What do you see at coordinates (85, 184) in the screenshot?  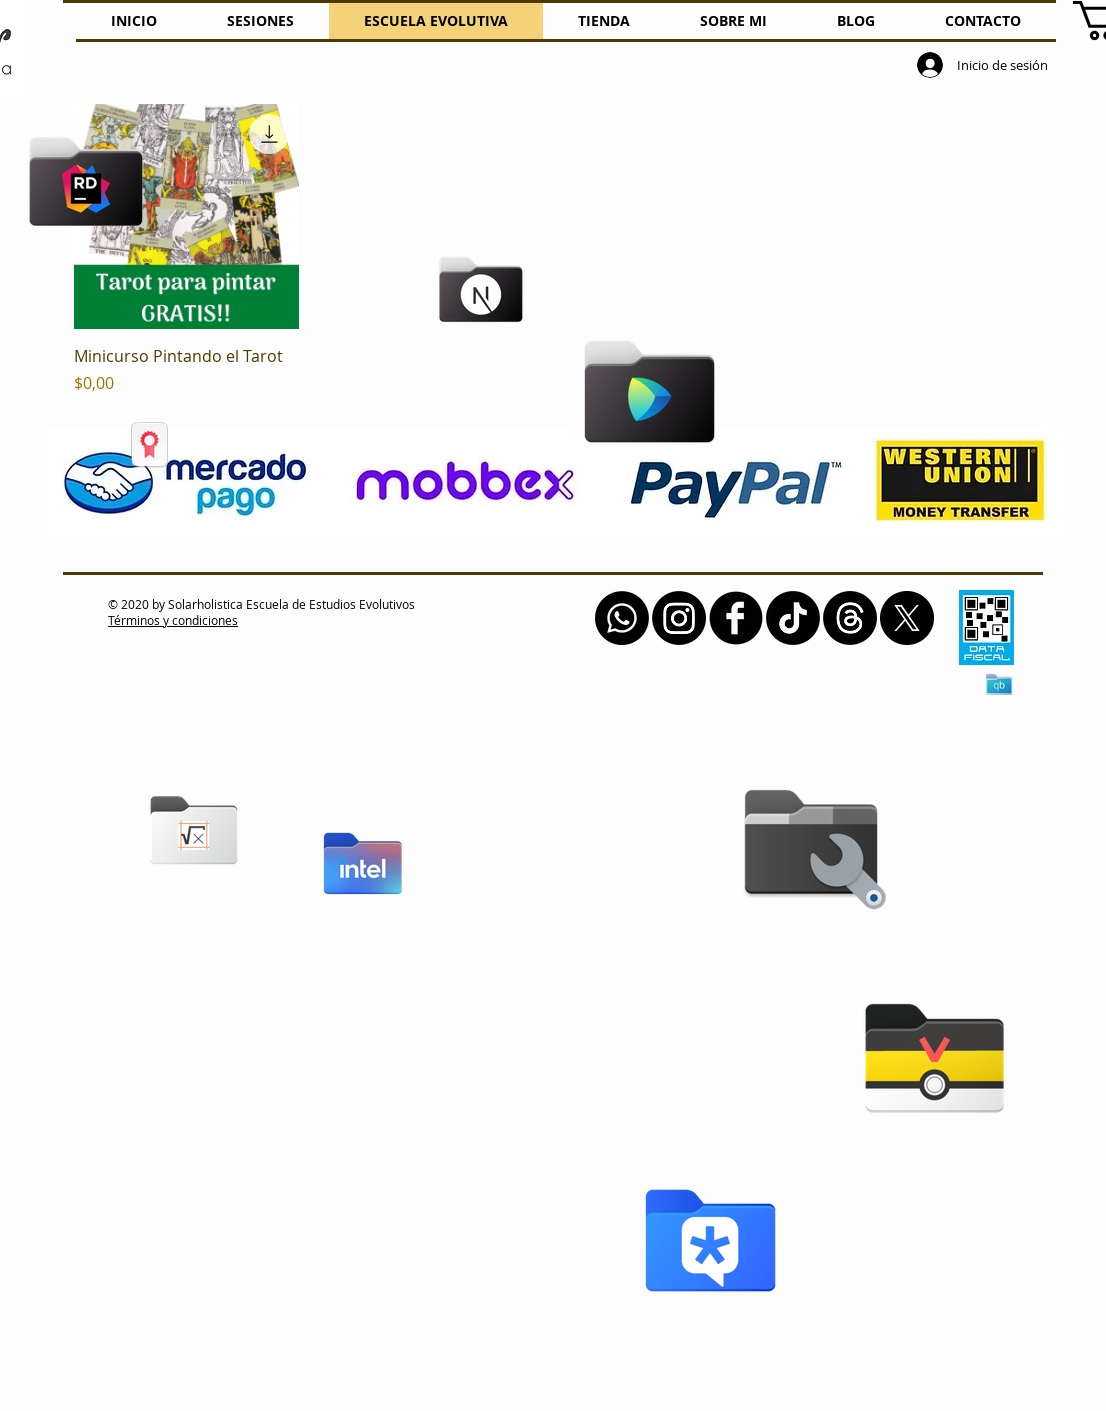 I see `open folder containing JetBrains Rider projects` at bounding box center [85, 184].